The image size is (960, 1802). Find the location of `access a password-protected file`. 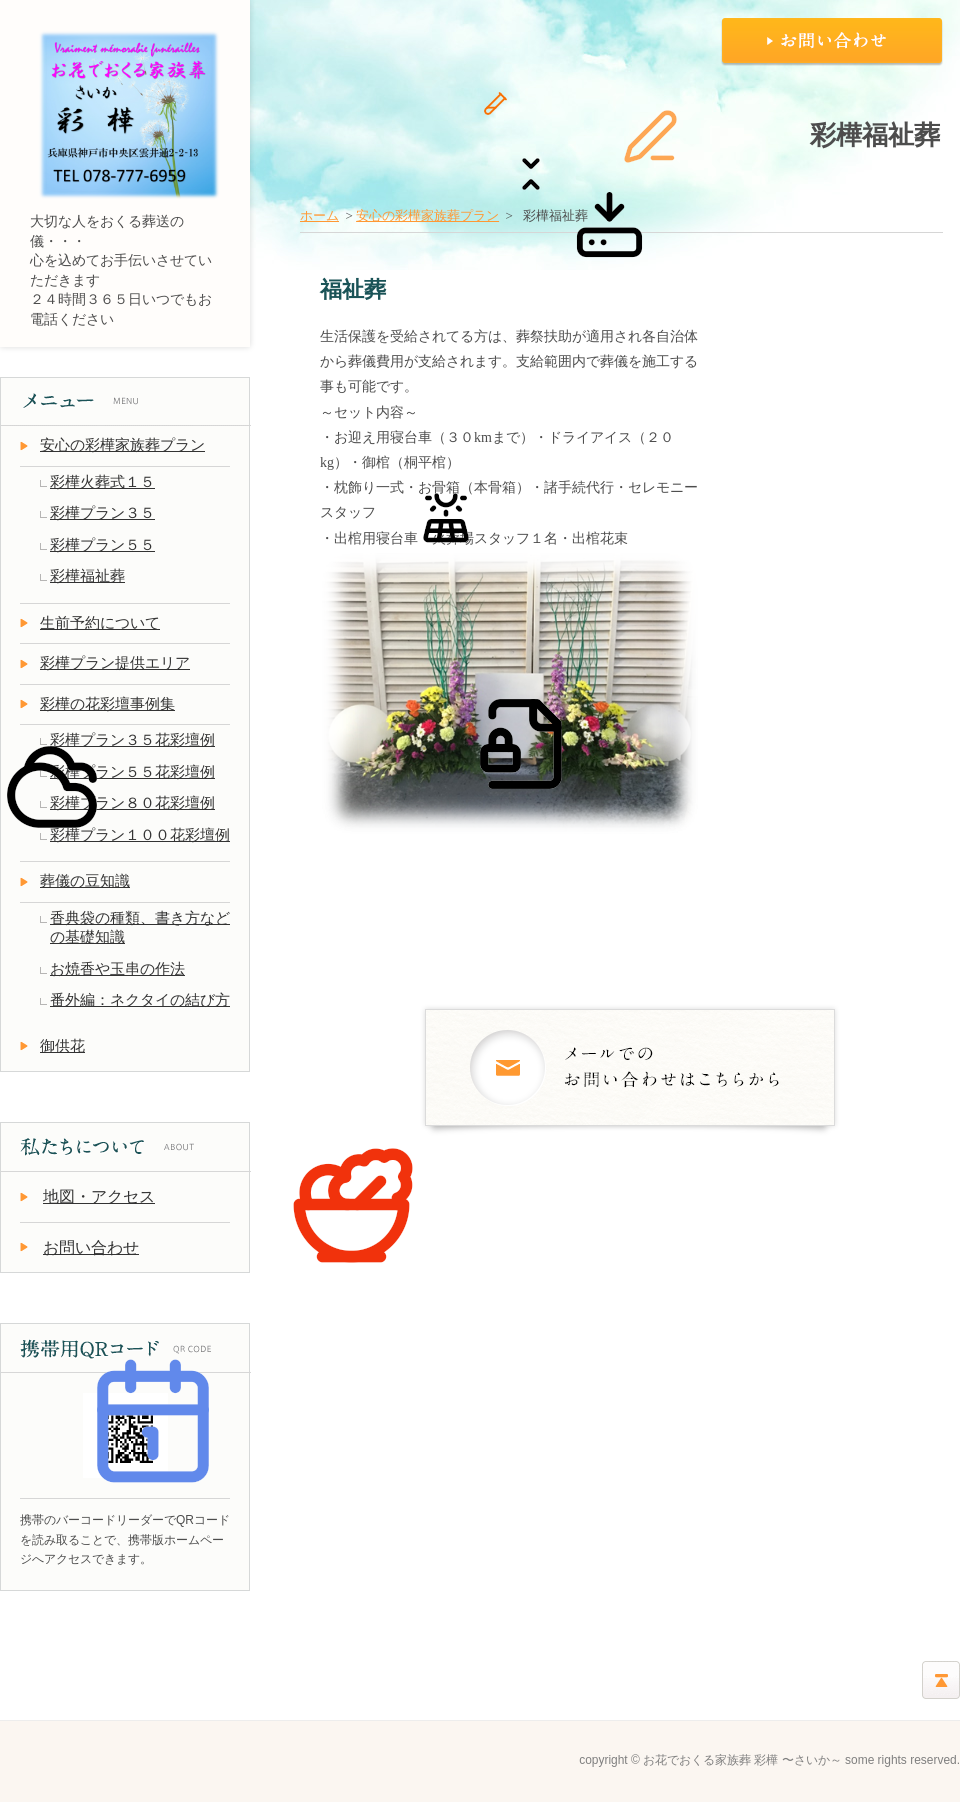

access a password-protected file is located at coordinates (525, 744).